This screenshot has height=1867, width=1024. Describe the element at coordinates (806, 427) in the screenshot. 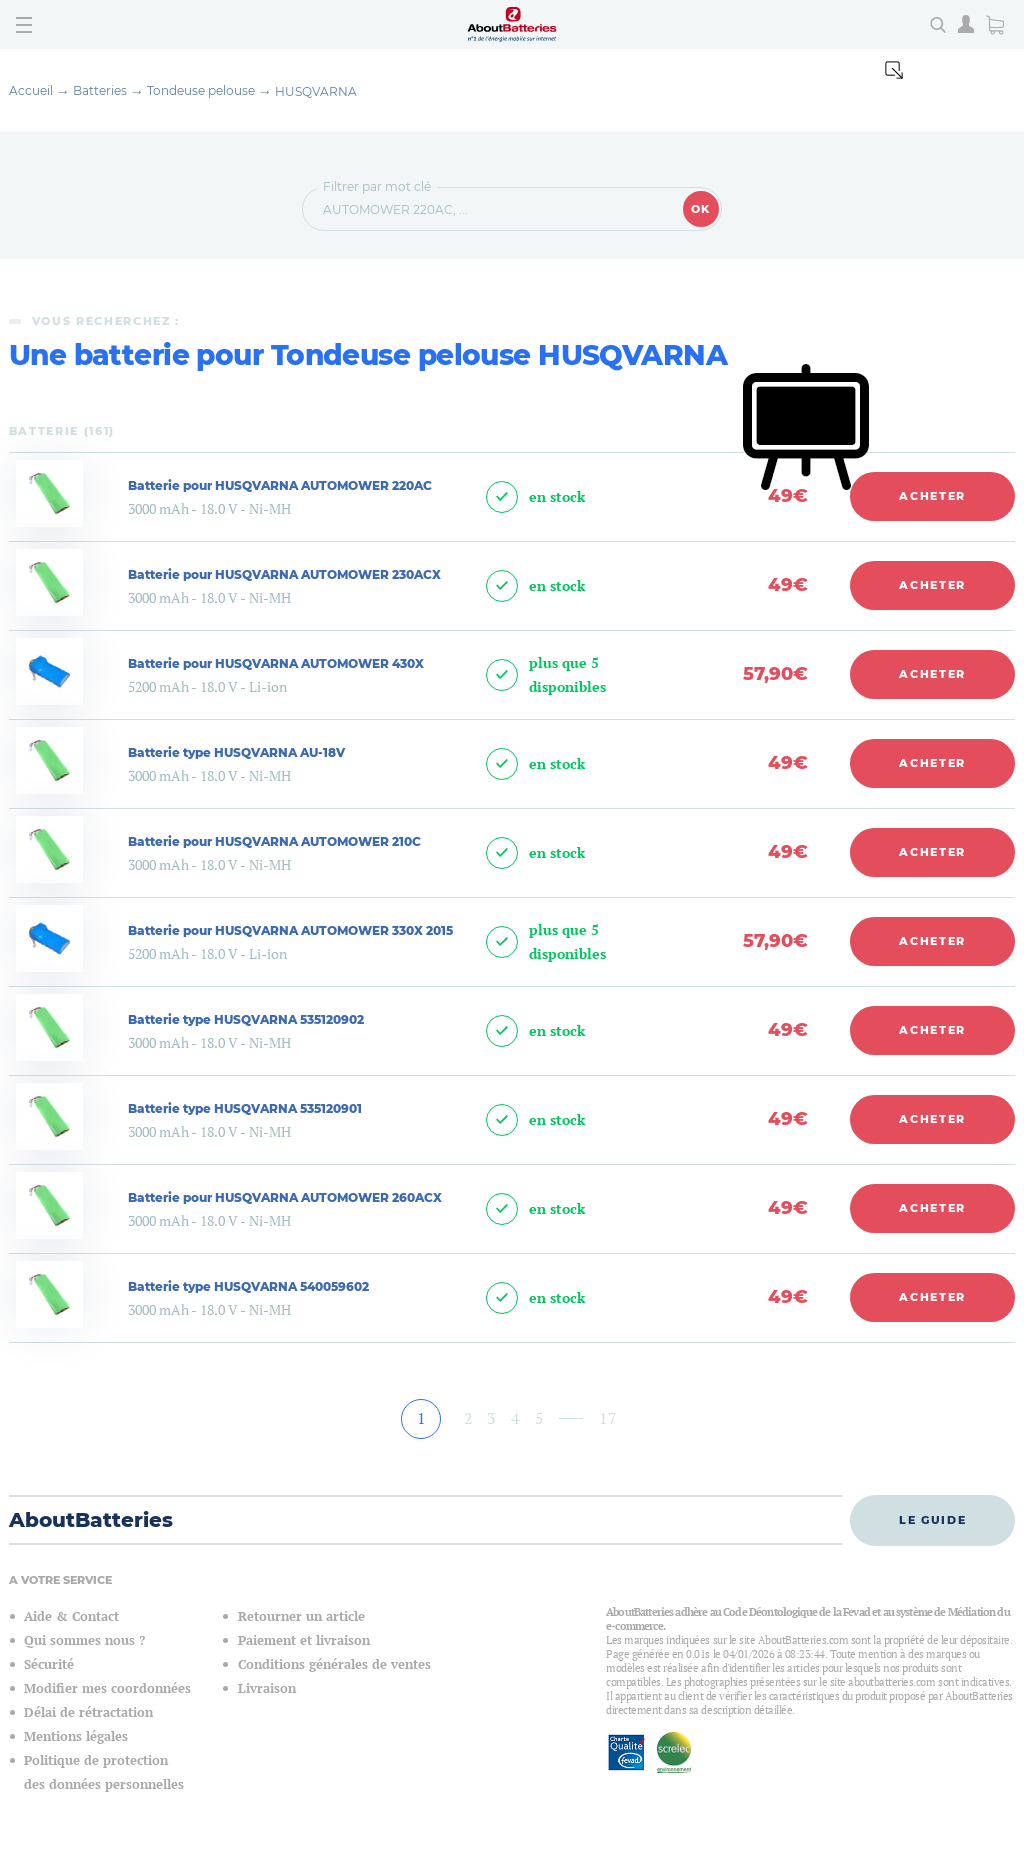

I see `open presentation mode` at that location.